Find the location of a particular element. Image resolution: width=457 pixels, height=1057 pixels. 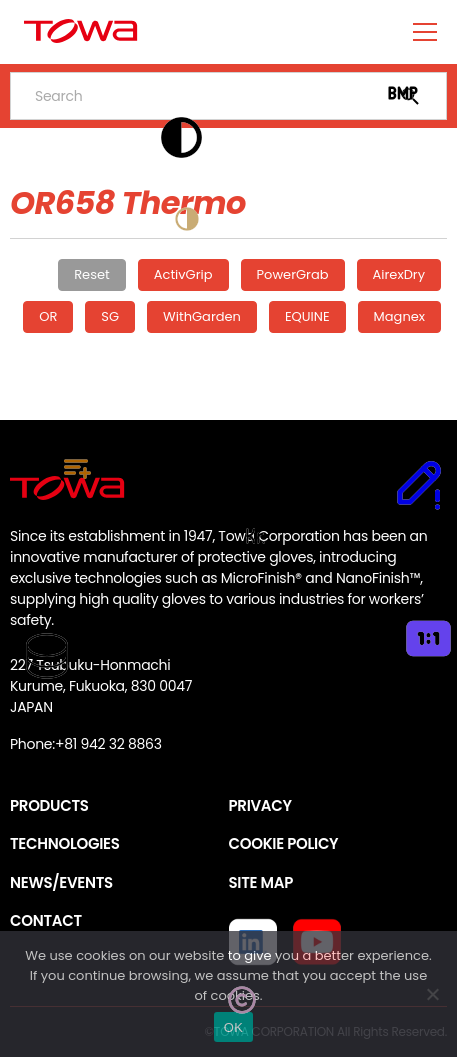

edit action requires attention is located at coordinates (420, 482).